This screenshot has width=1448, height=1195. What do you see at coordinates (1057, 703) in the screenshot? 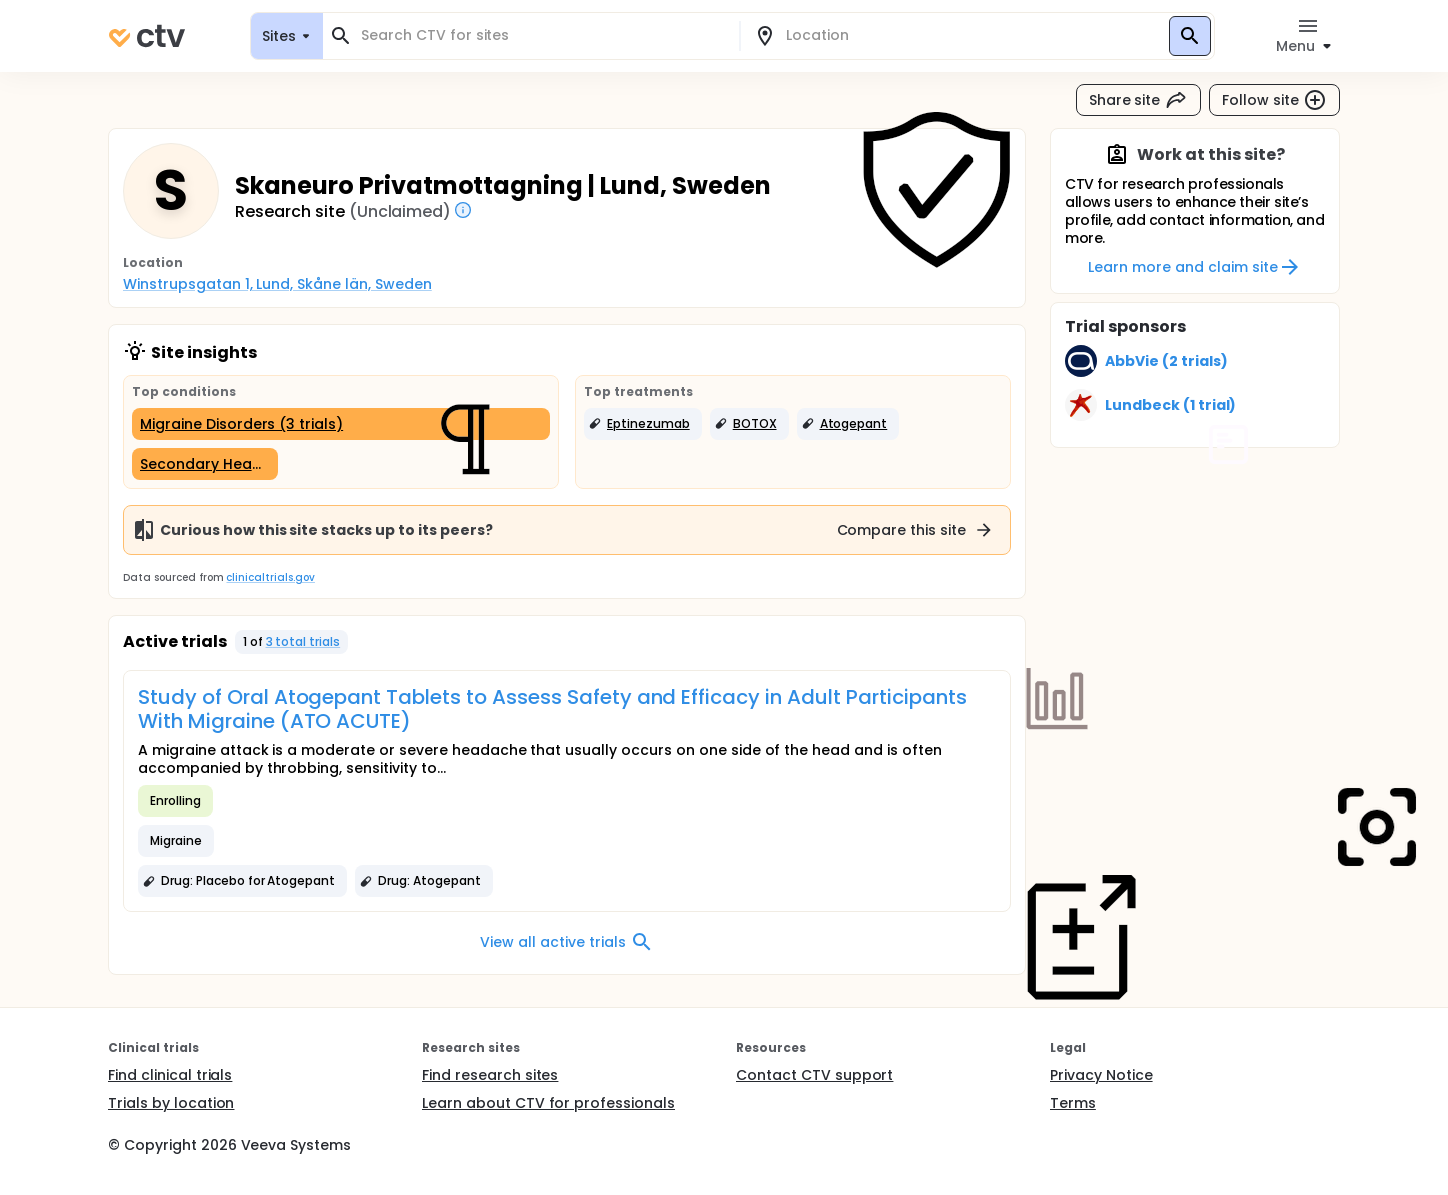
I see `view analytics or statistics` at bounding box center [1057, 703].